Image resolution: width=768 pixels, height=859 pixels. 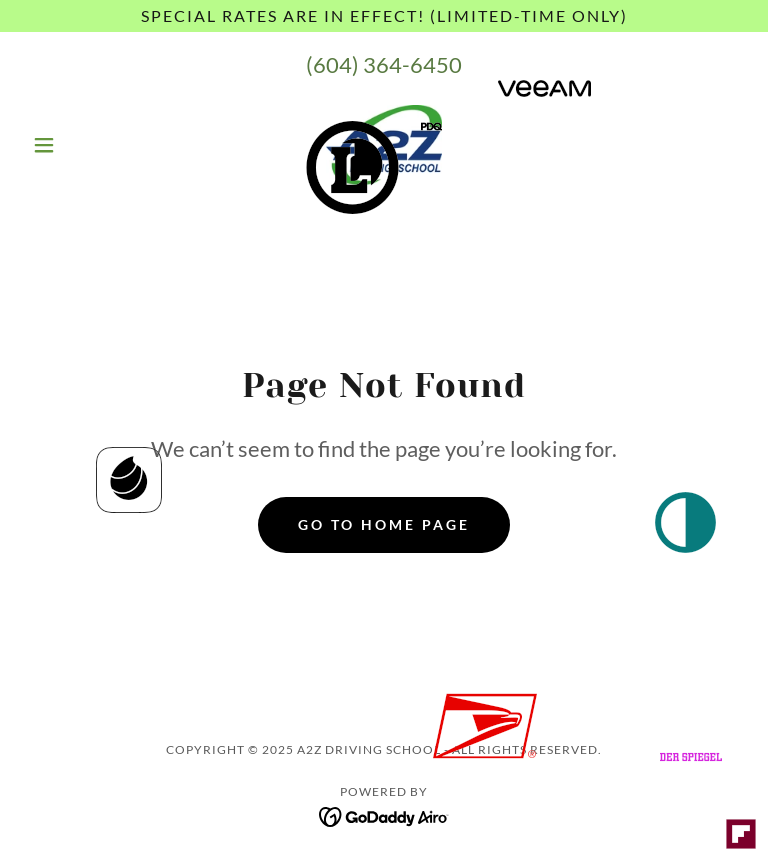 I want to click on open Flipboard app, so click(x=741, y=834).